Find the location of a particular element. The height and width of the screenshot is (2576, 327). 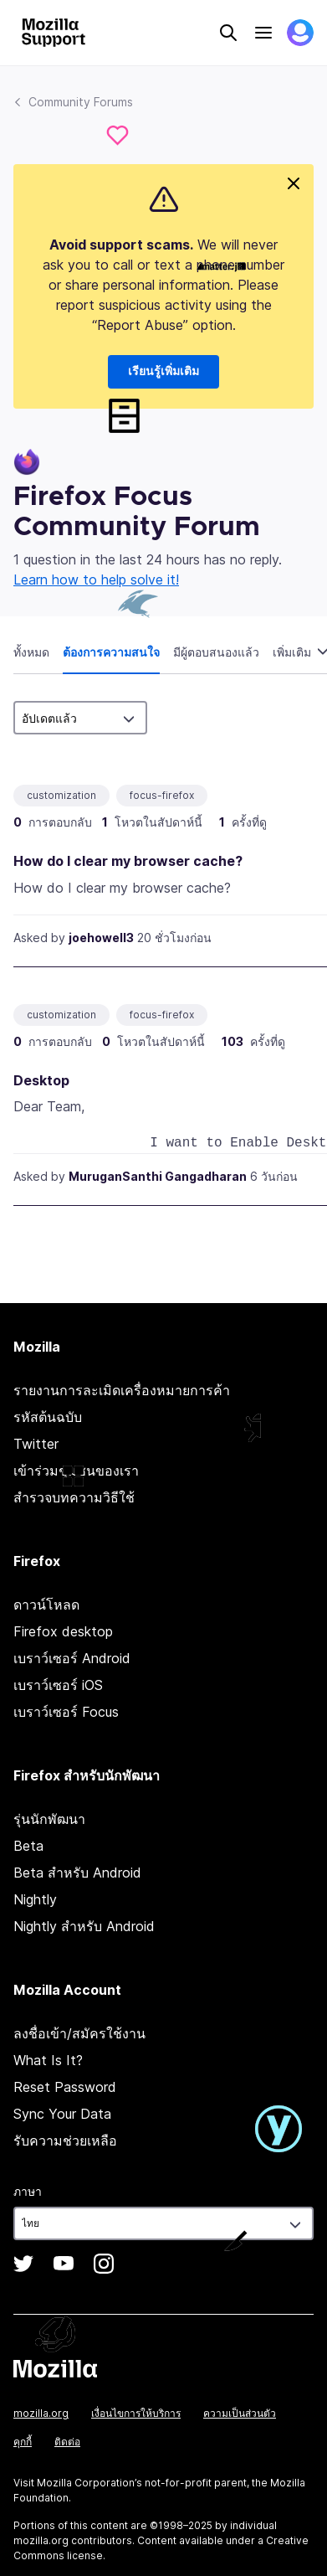

open zoiper VoIP calling app is located at coordinates (55, 2334).